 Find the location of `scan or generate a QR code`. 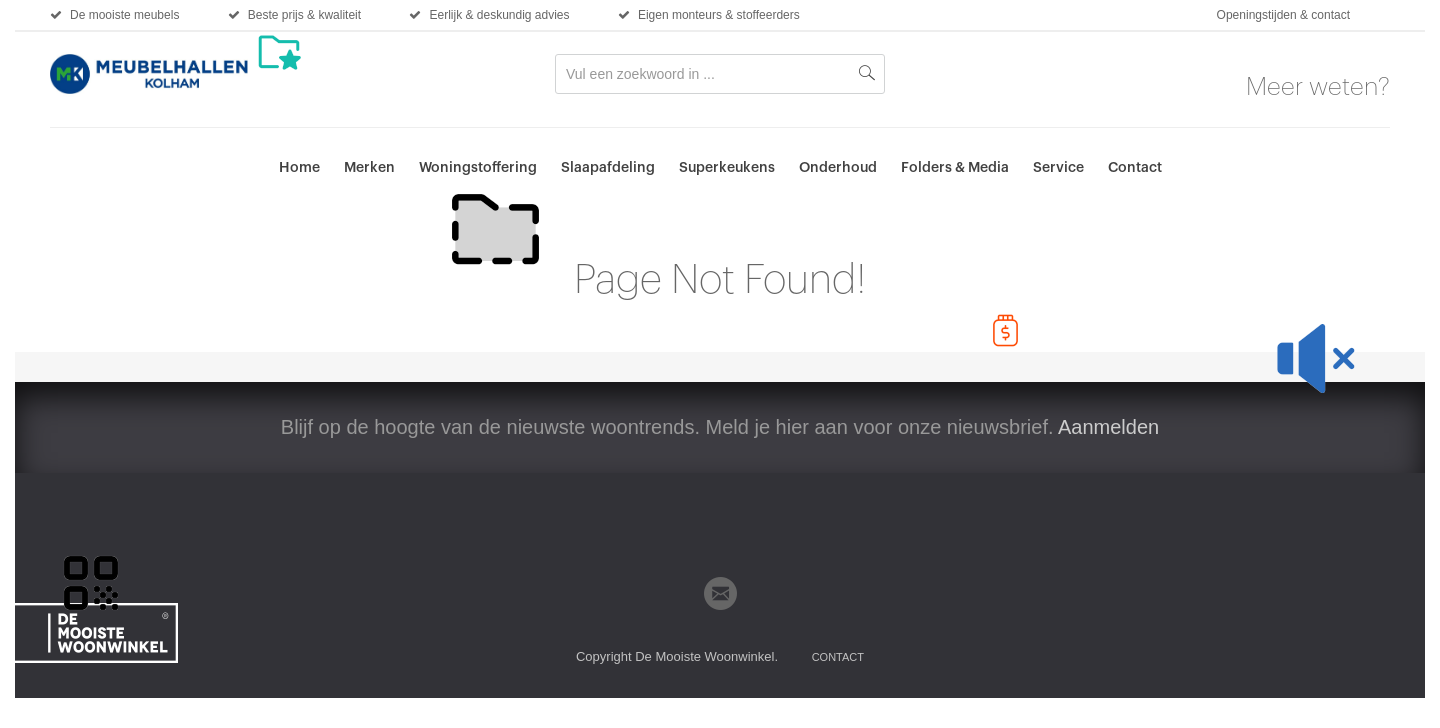

scan or generate a QR code is located at coordinates (91, 583).